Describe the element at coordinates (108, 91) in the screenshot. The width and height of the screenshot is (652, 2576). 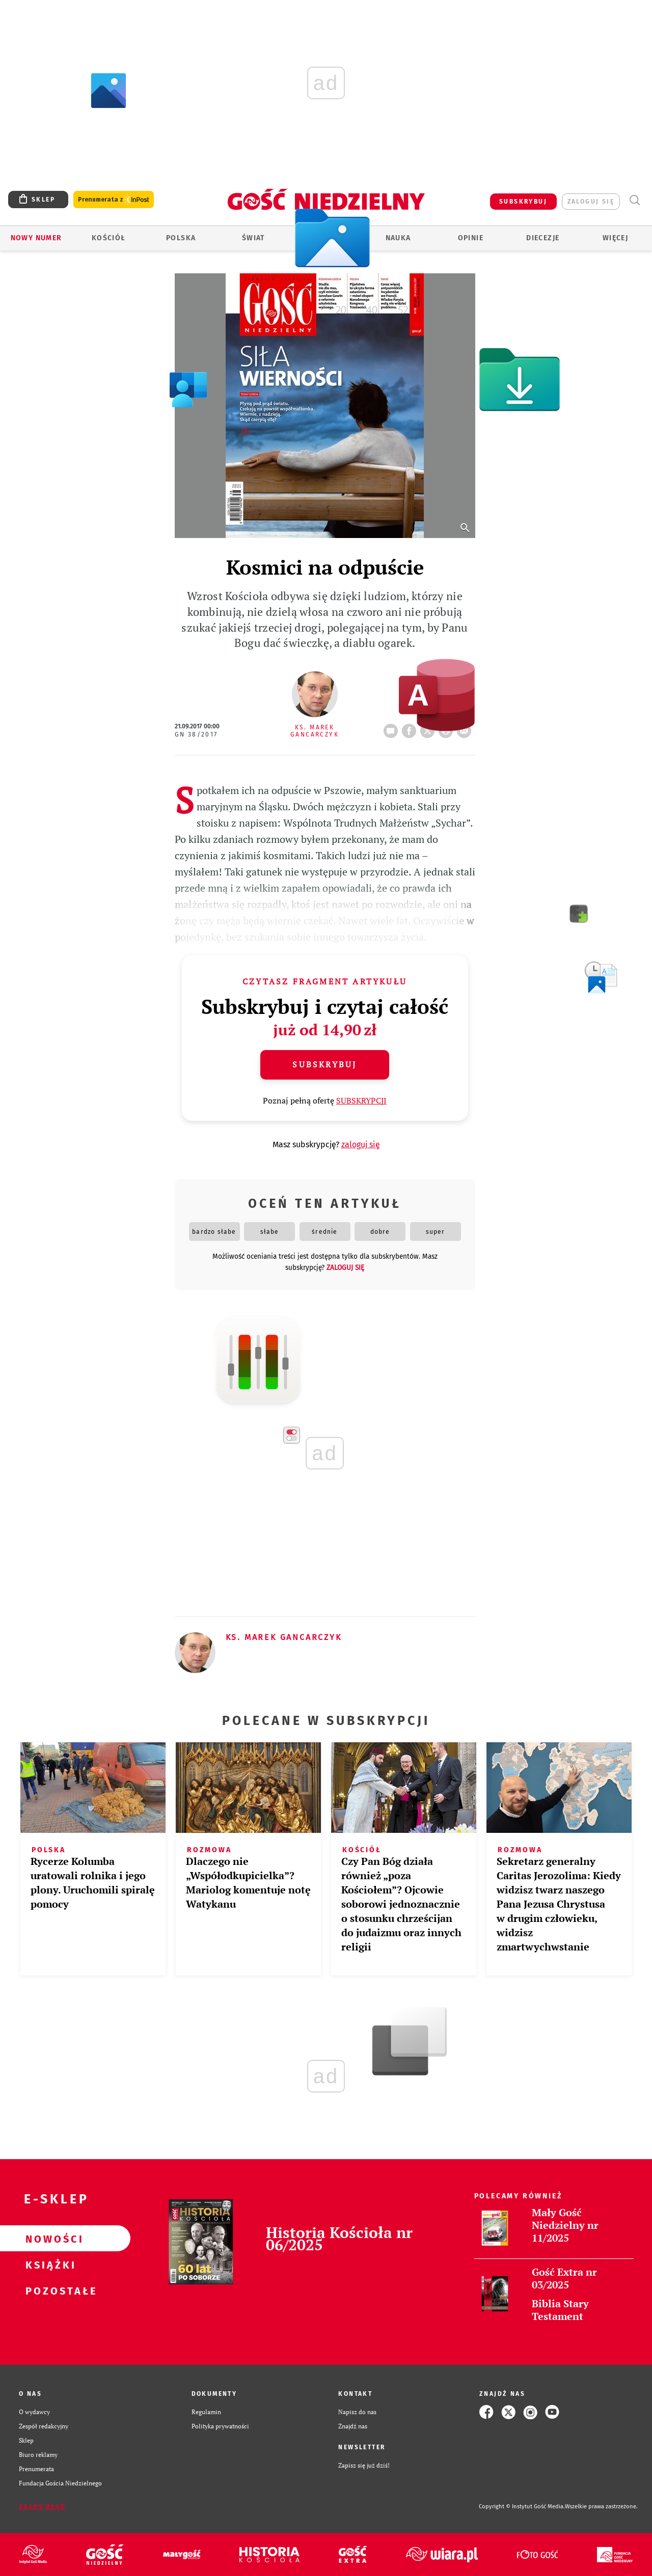
I see `open the windows photos app` at that location.